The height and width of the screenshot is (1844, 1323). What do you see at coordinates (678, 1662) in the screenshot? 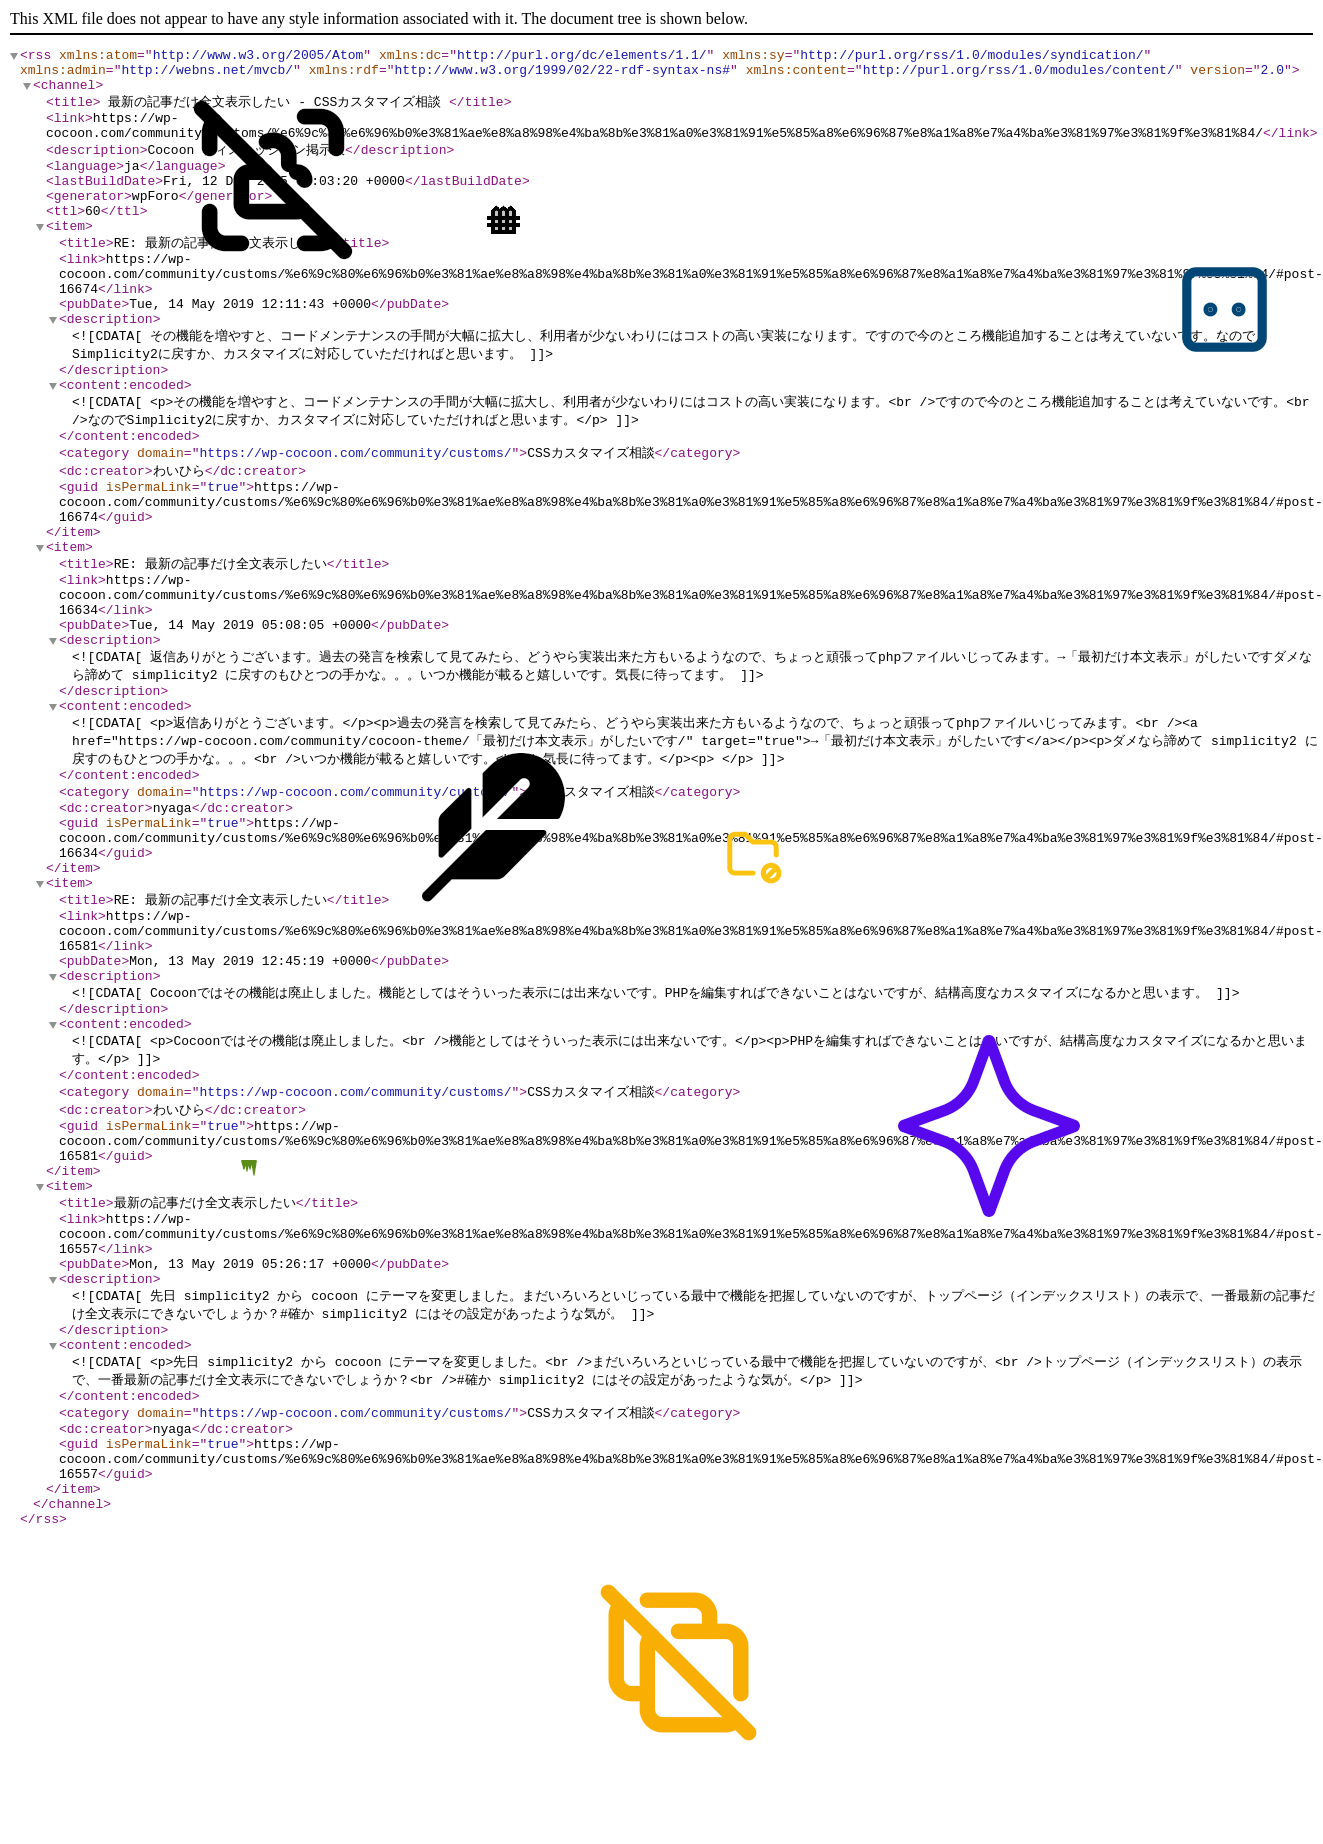
I see `copy function disabled or unavailable` at bounding box center [678, 1662].